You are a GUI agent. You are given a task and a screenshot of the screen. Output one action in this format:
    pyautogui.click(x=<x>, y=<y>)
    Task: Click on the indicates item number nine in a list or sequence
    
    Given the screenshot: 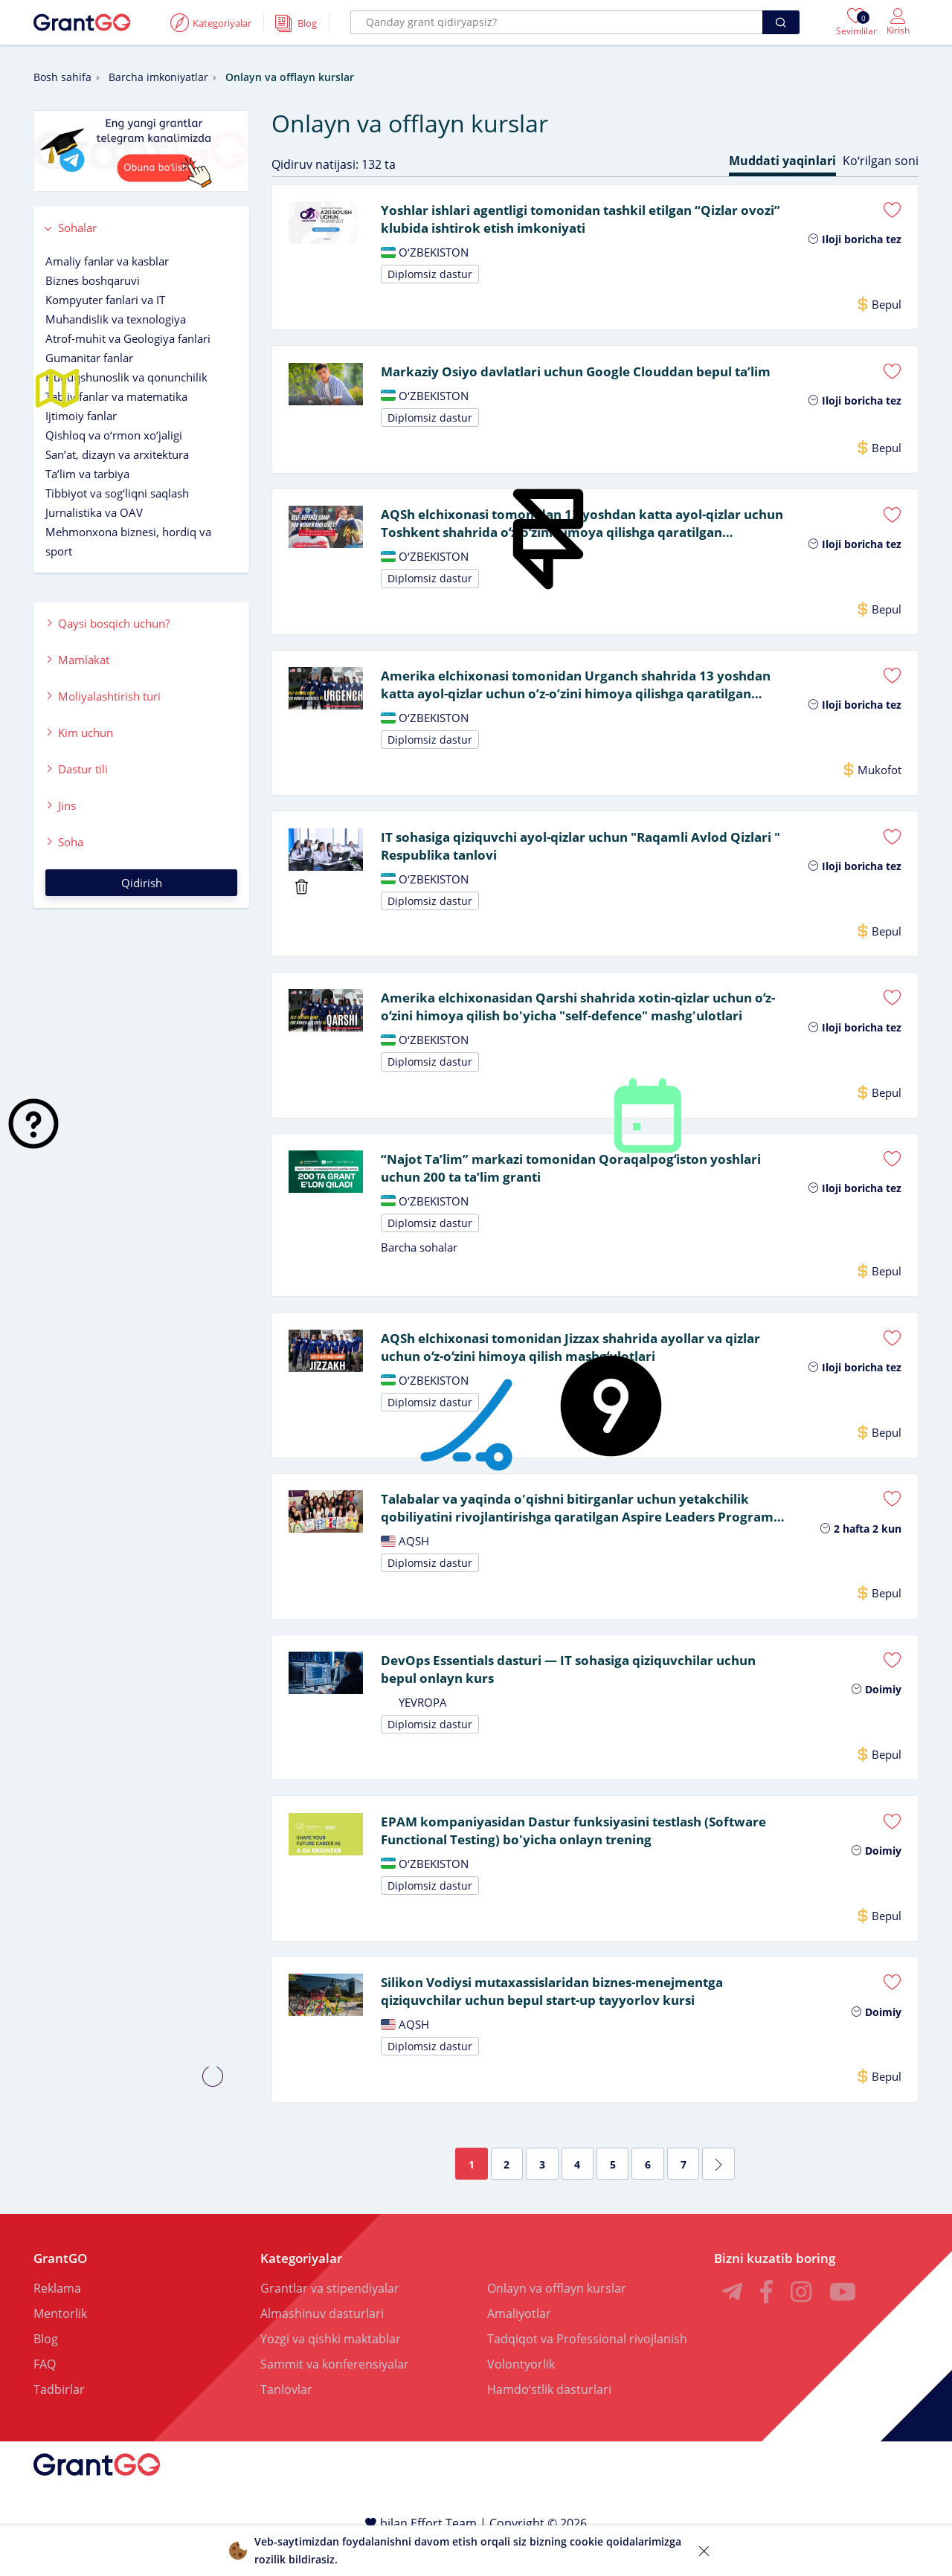 What is the action you would take?
    pyautogui.click(x=611, y=1405)
    